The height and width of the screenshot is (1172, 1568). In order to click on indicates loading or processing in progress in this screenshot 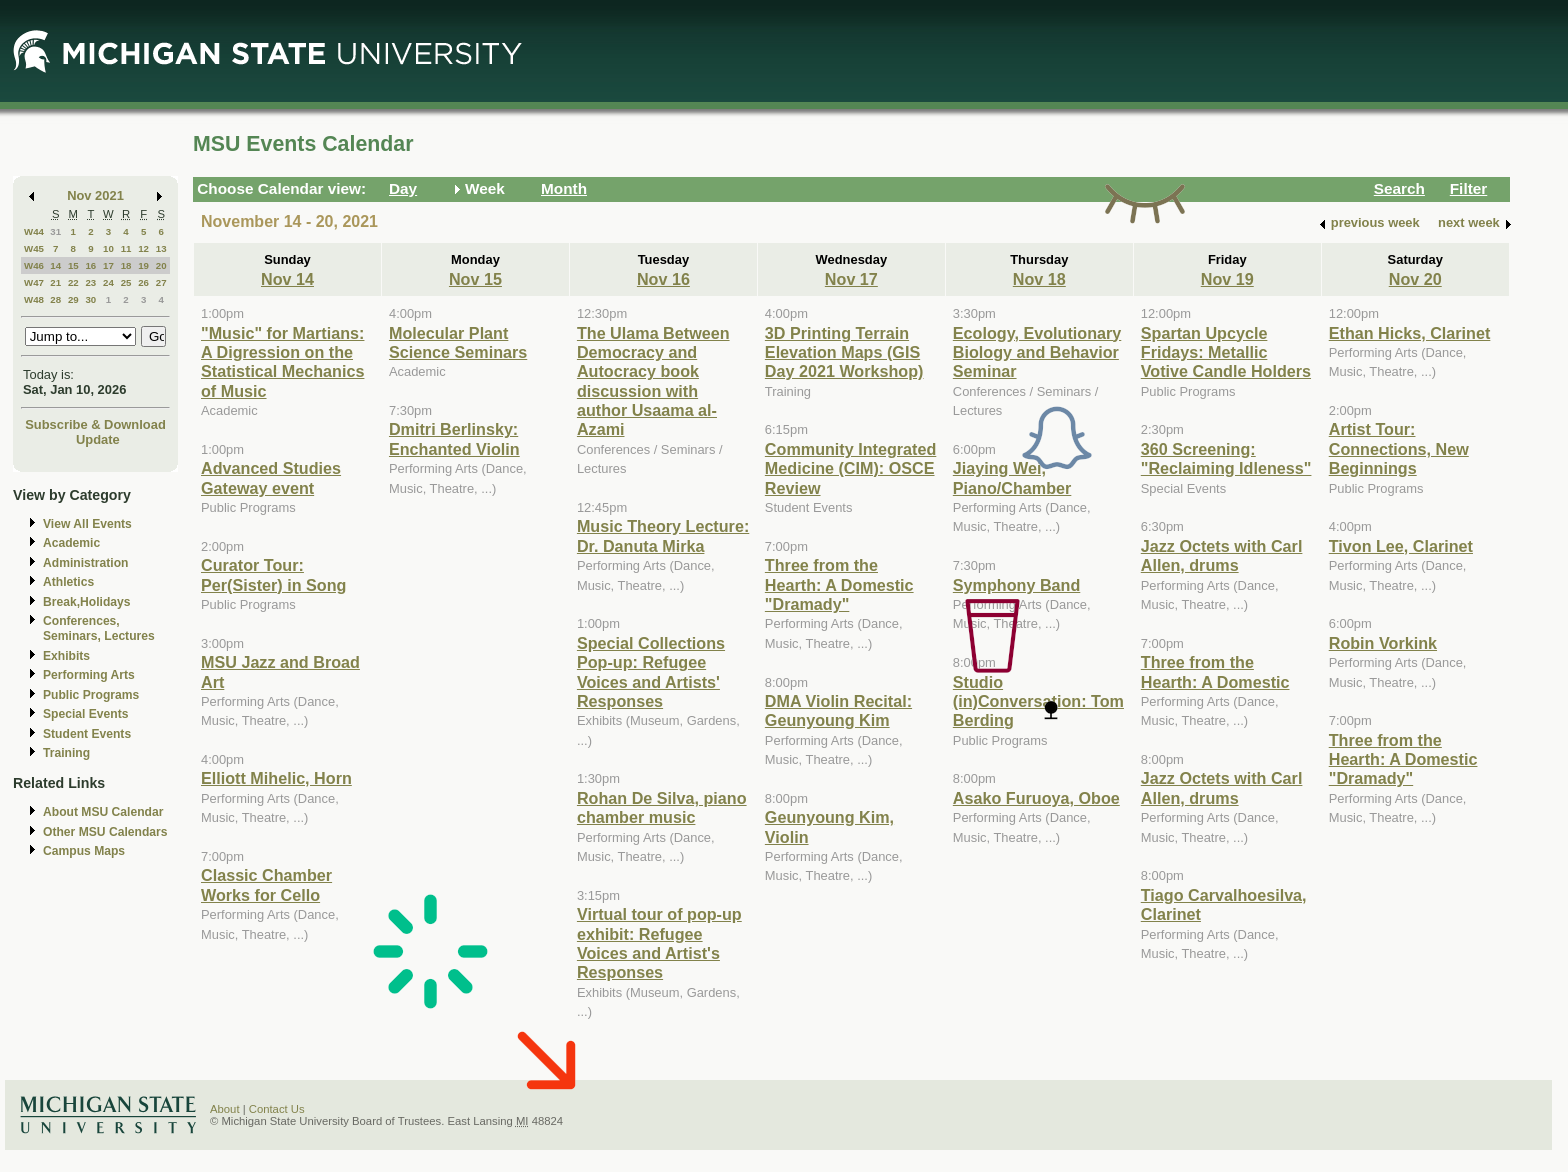, I will do `click(430, 951)`.